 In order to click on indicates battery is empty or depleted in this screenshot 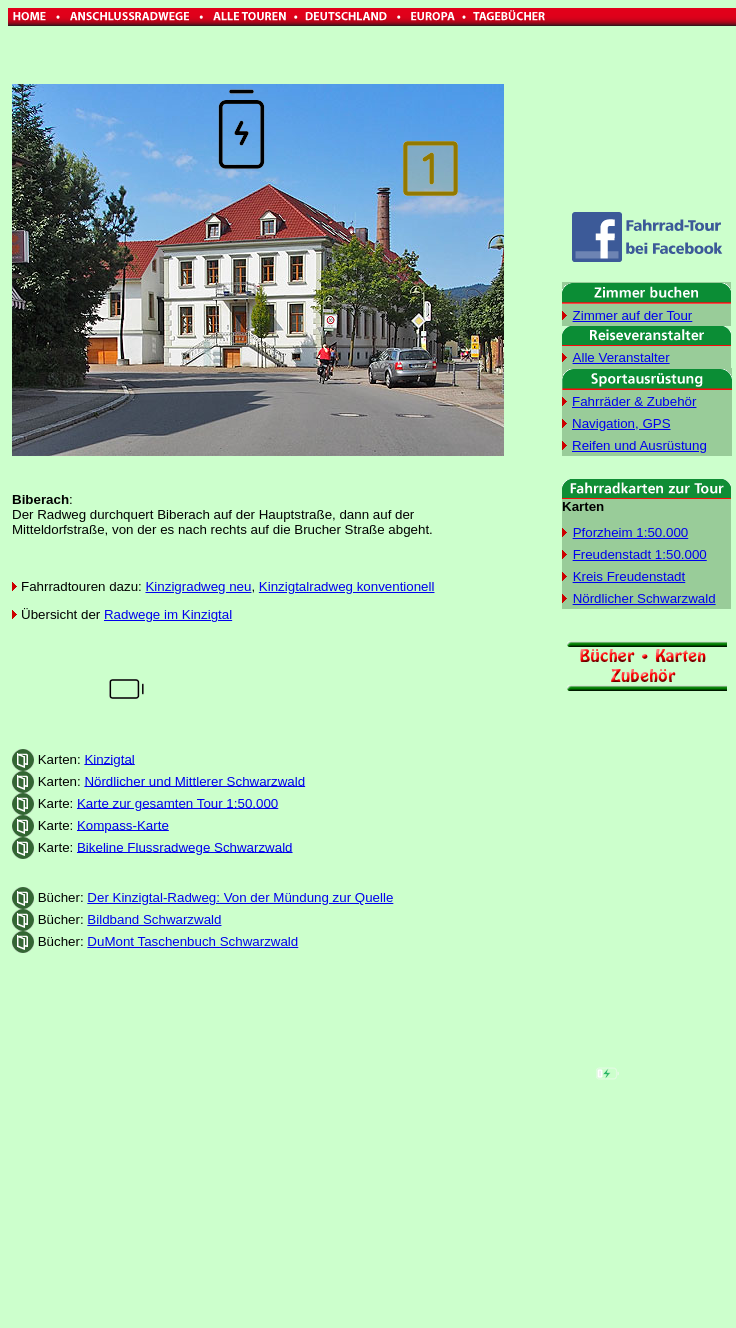, I will do `click(126, 689)`.